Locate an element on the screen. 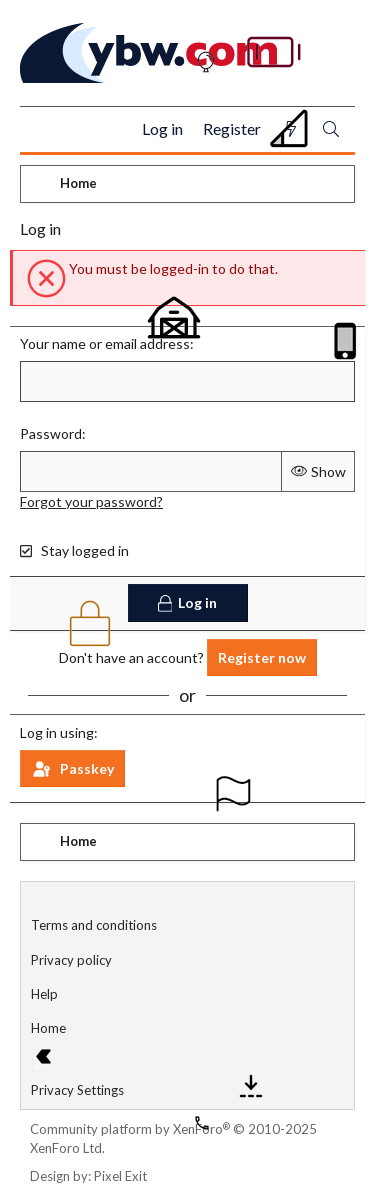 The width and height of the screenshot is (375, 1195). download file to a specific location is located at coordinates (251, 1086).